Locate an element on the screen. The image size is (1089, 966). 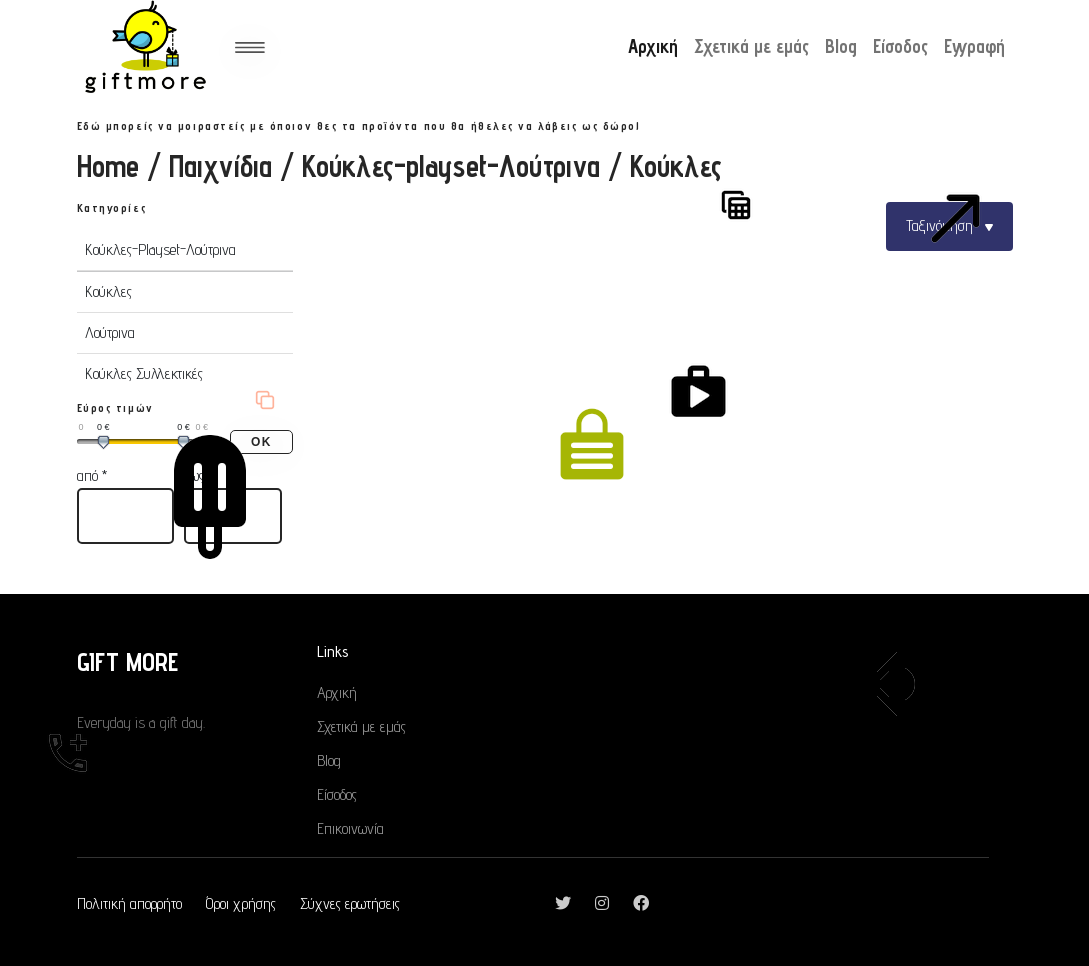
access summer treats or frozen desserts category is located at coordinates (210, 495).